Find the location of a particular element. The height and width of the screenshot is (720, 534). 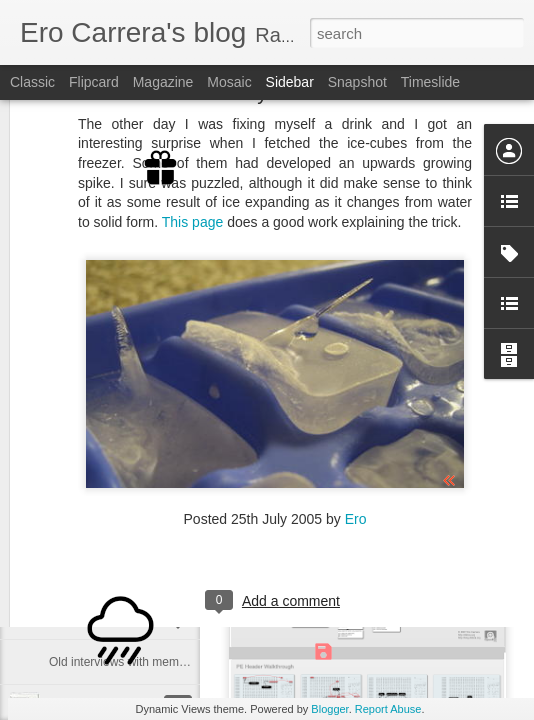

save current file or document is located at coordinates (323, 651).